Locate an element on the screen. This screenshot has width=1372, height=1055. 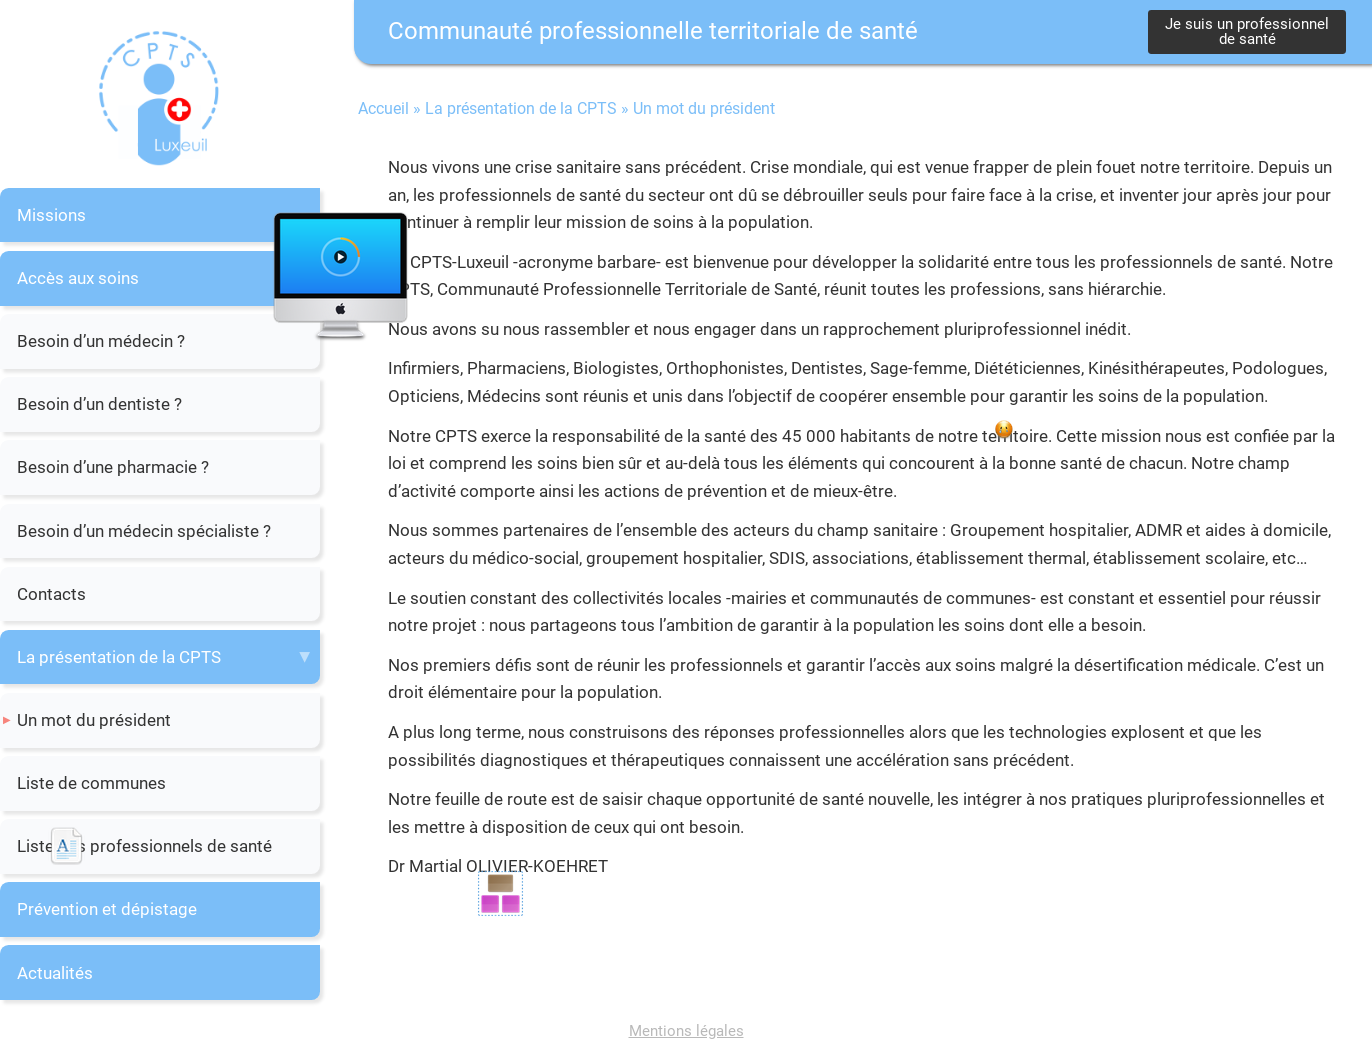
indicates sadness or disappointment in a reaction is located at coordinates (1004, 430).